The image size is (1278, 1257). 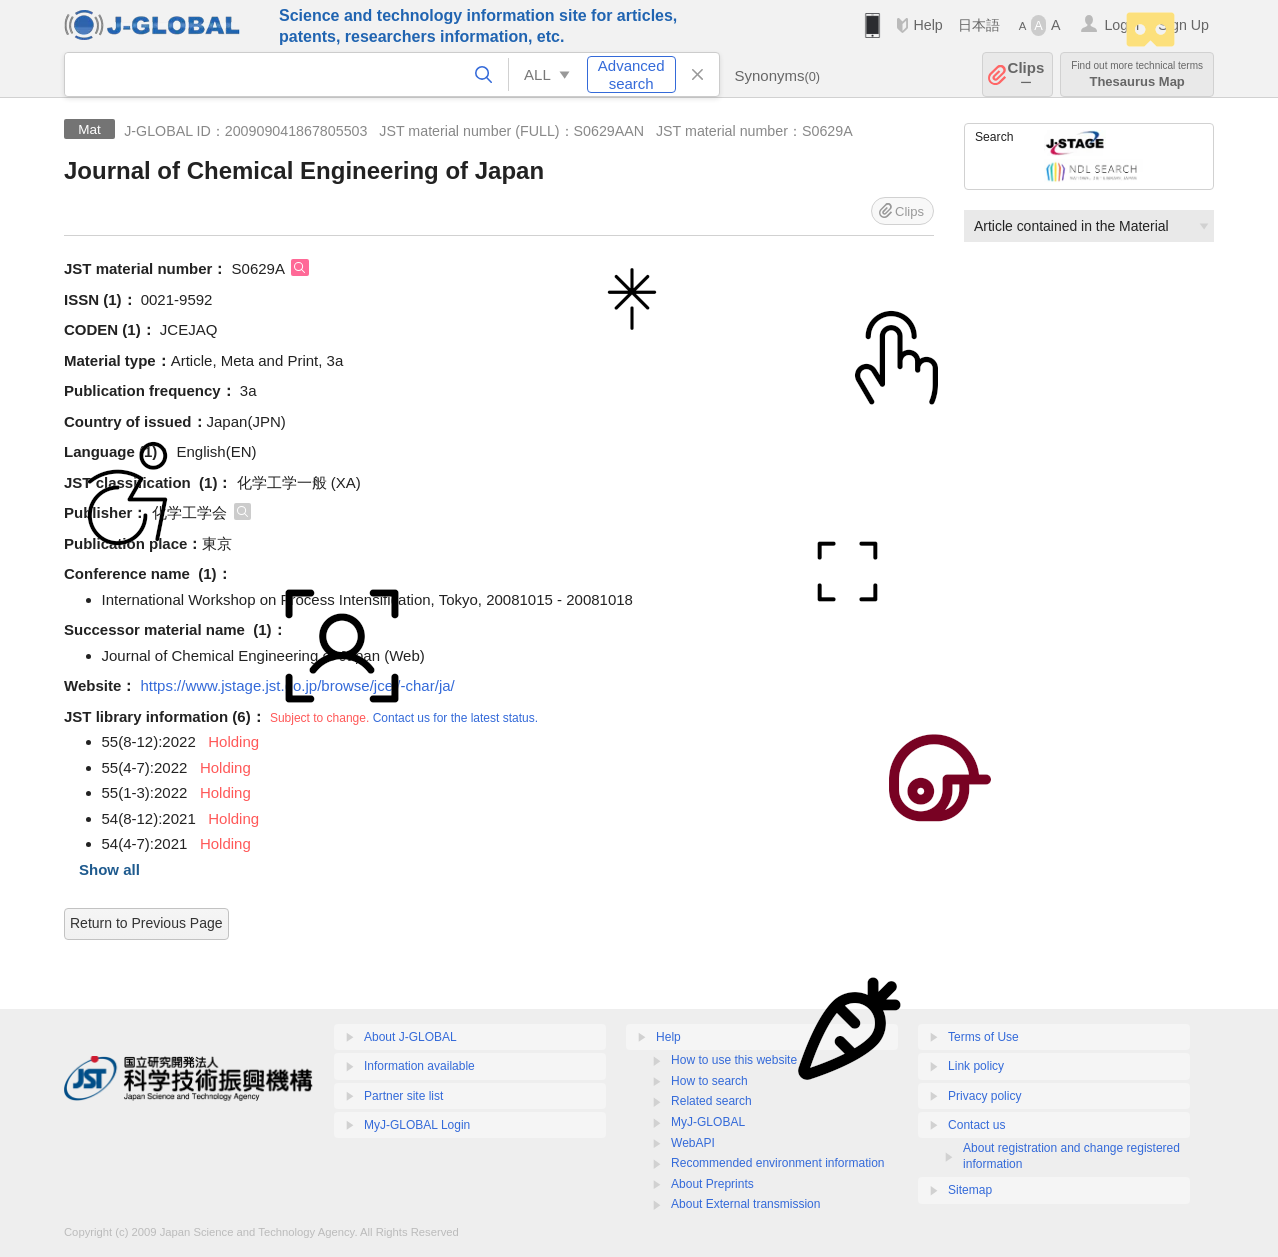 What do you see at coordinates (632, 299) in the screenshot?
I see `link to linktree profile` at bounding box center [632, 299].